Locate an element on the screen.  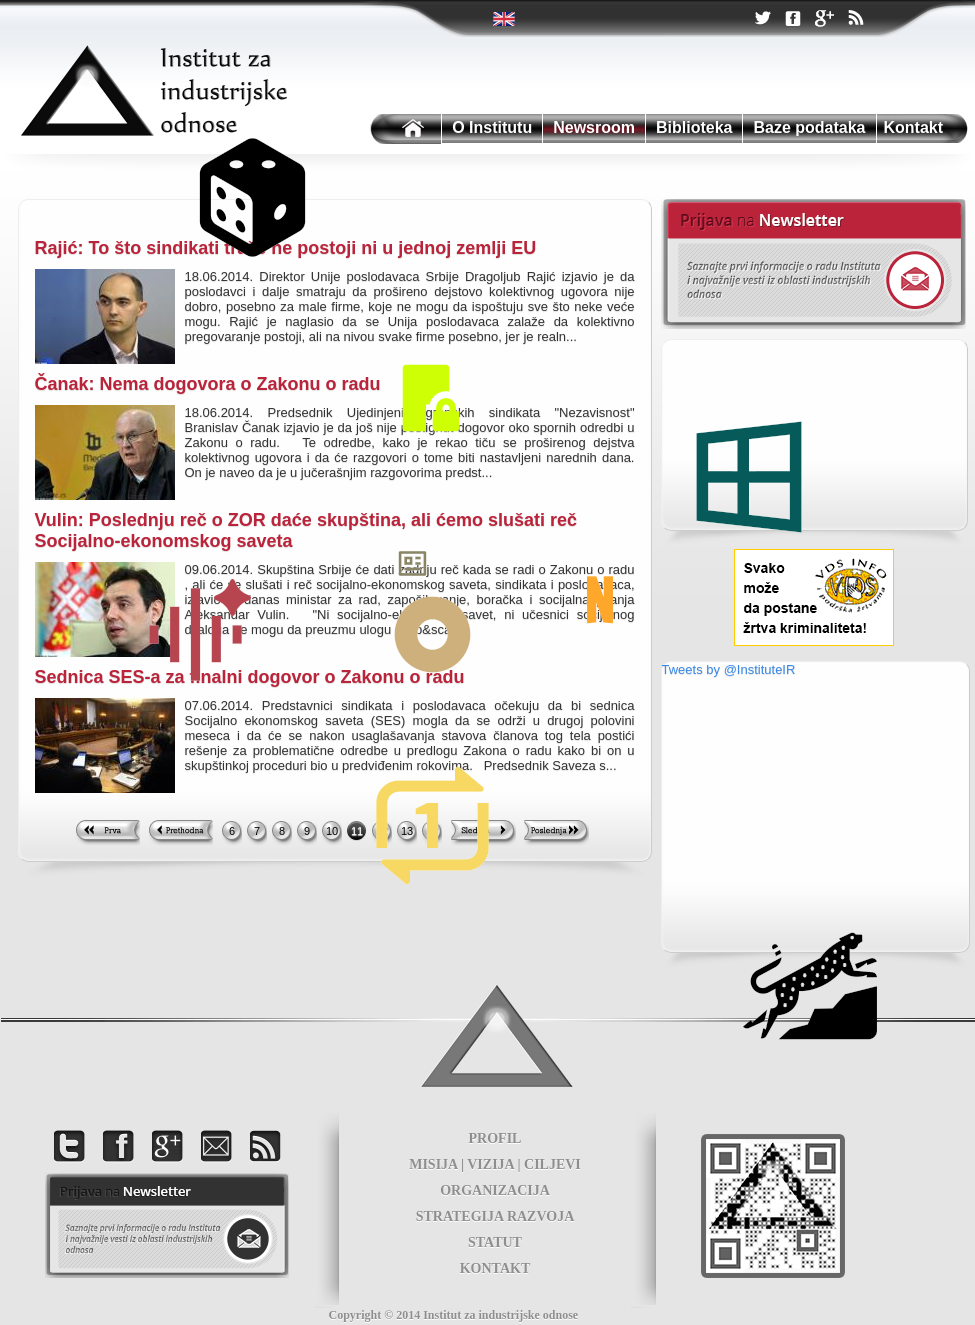
activate AI voice assistant is located at coordinates (195, 634).